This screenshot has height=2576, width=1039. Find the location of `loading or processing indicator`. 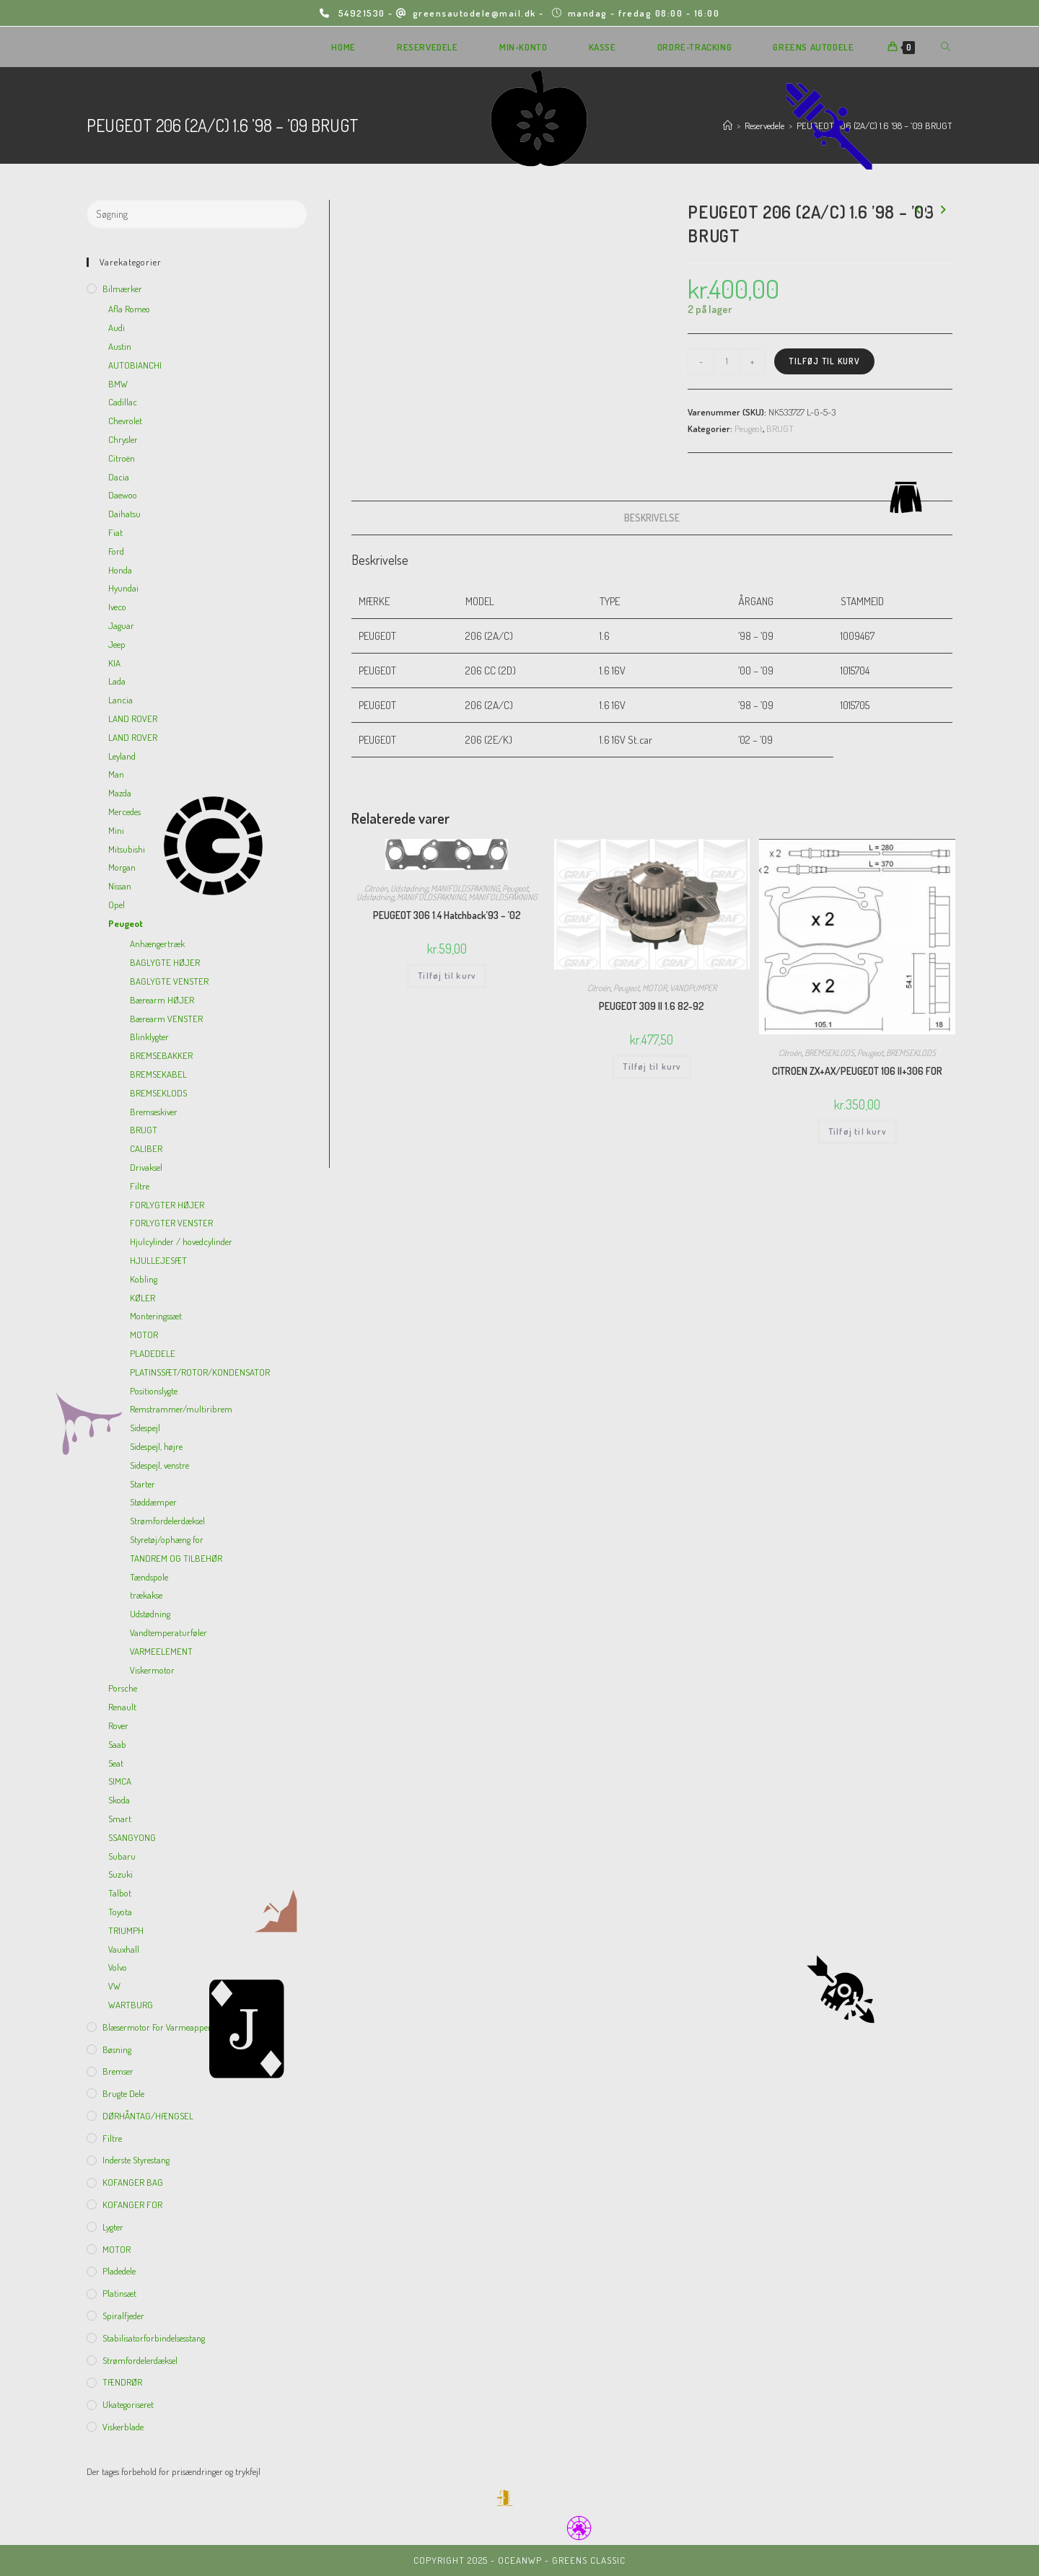

loading or processing indicator is located at coordinates (213, 845).